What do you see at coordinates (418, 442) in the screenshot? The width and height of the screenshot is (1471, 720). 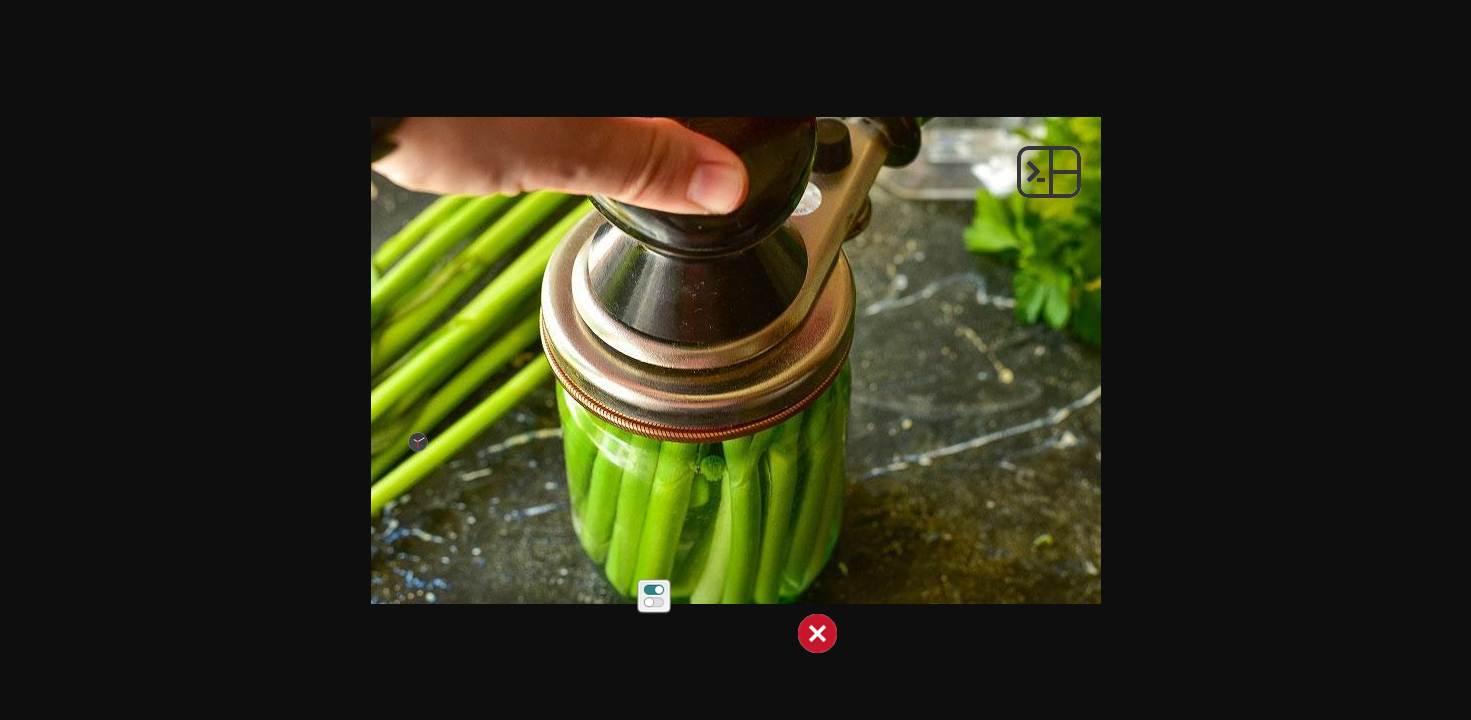 I see `indicates an urgent or time-sensitive notification` at bounding box center [418, 442].